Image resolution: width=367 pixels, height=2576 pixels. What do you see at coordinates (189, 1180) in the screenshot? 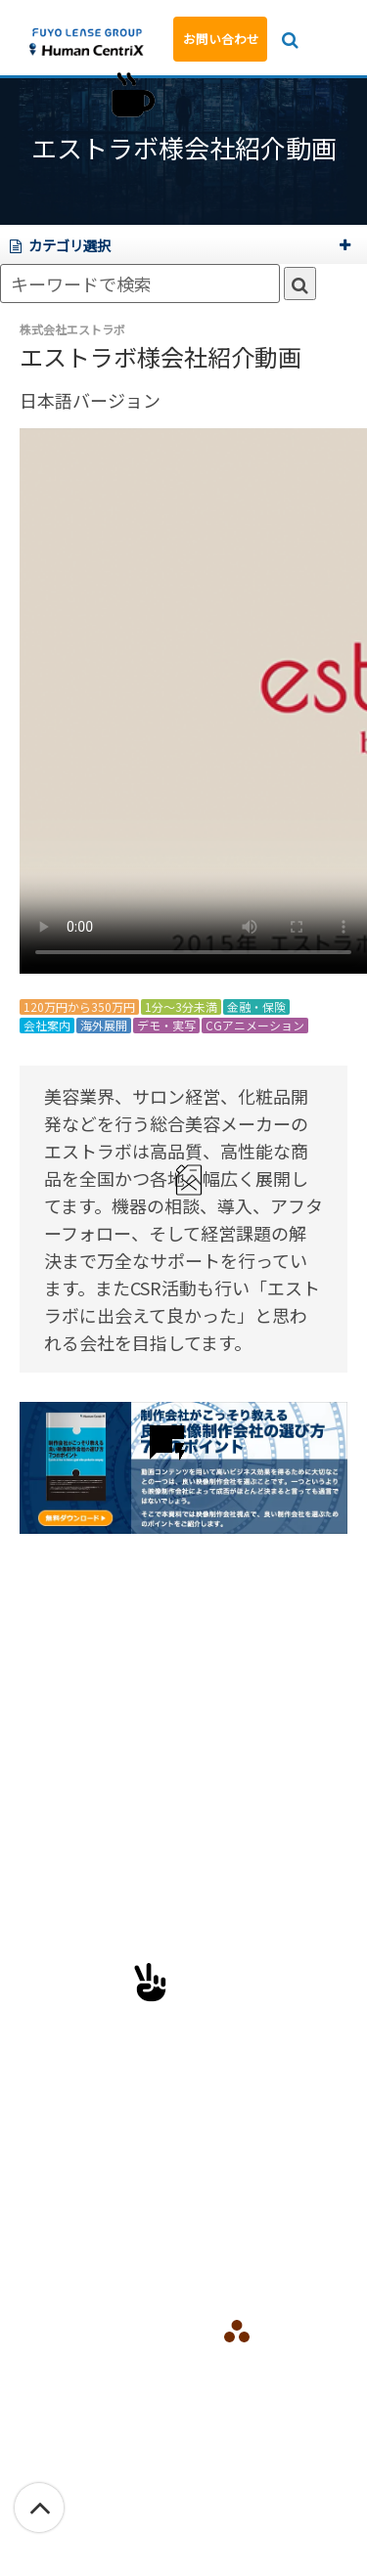
I see `indicates fuel or gas station nearby` at bounding box center [189, 1180].